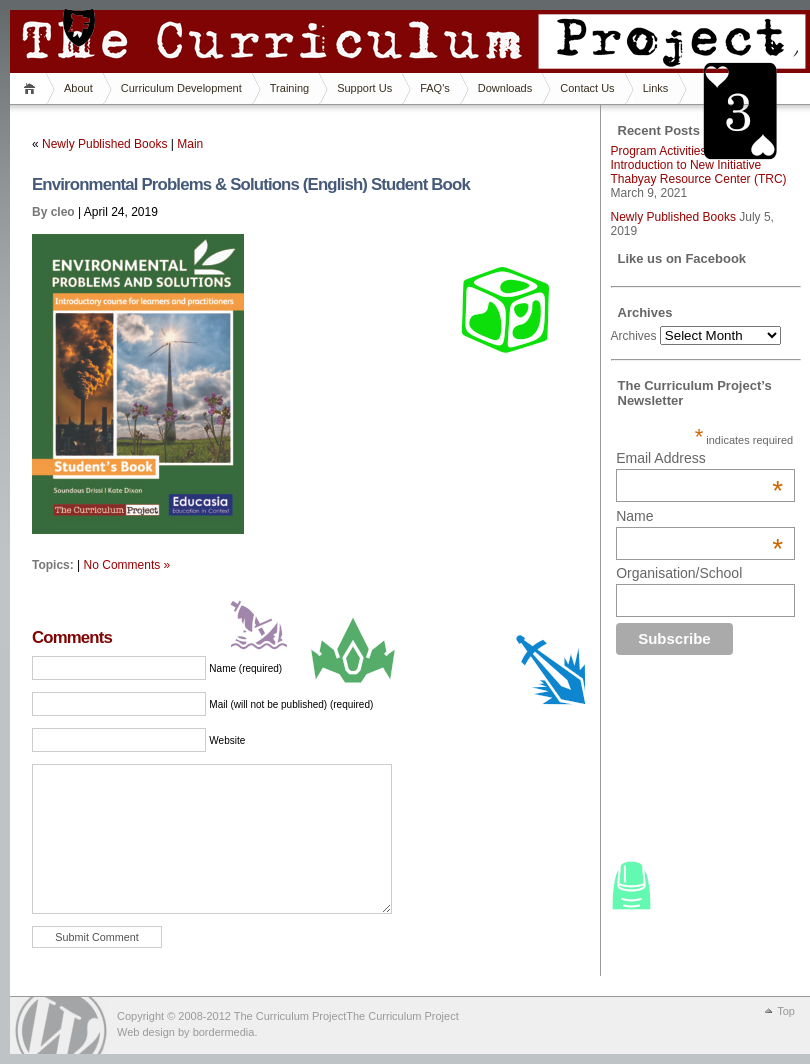 This screenshot has width=810, height=1064. Describe the element at coordinates (79, 27) in the screenshot. I see `select griffin house or faction emblem` at that location.